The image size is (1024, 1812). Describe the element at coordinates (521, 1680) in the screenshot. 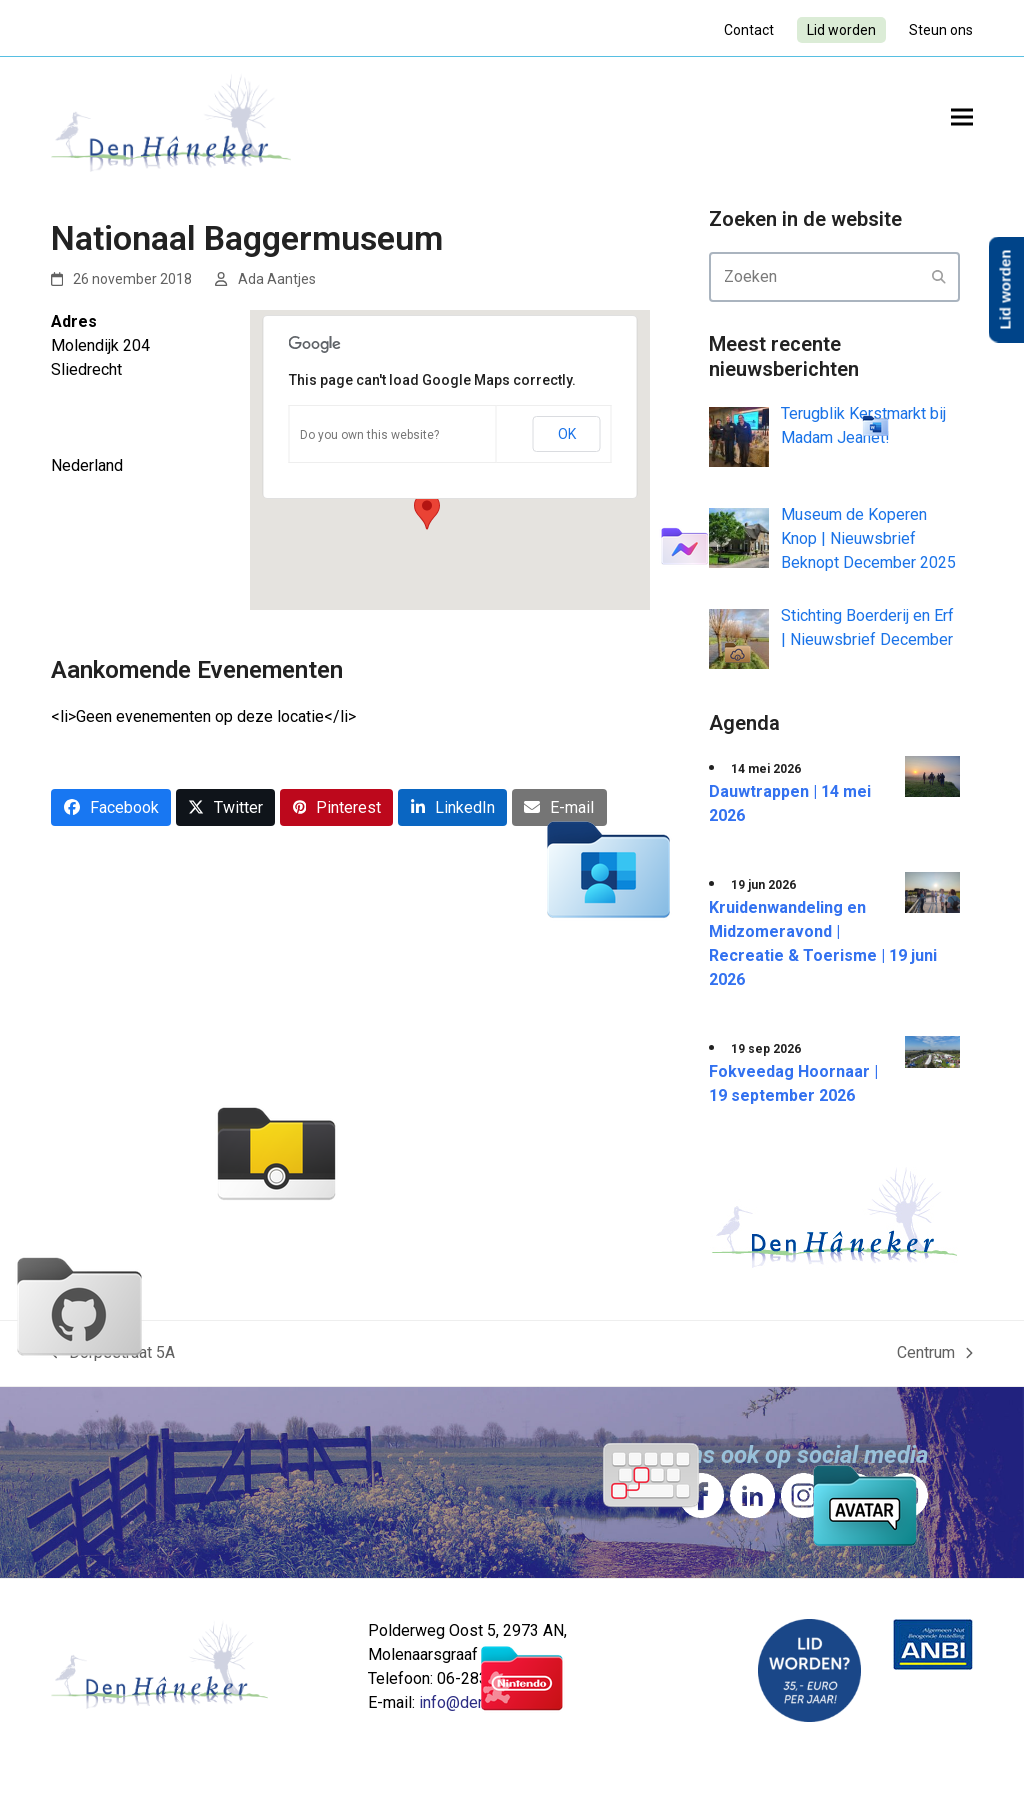

I see `open folder containing Nintendo games or files` at that location.